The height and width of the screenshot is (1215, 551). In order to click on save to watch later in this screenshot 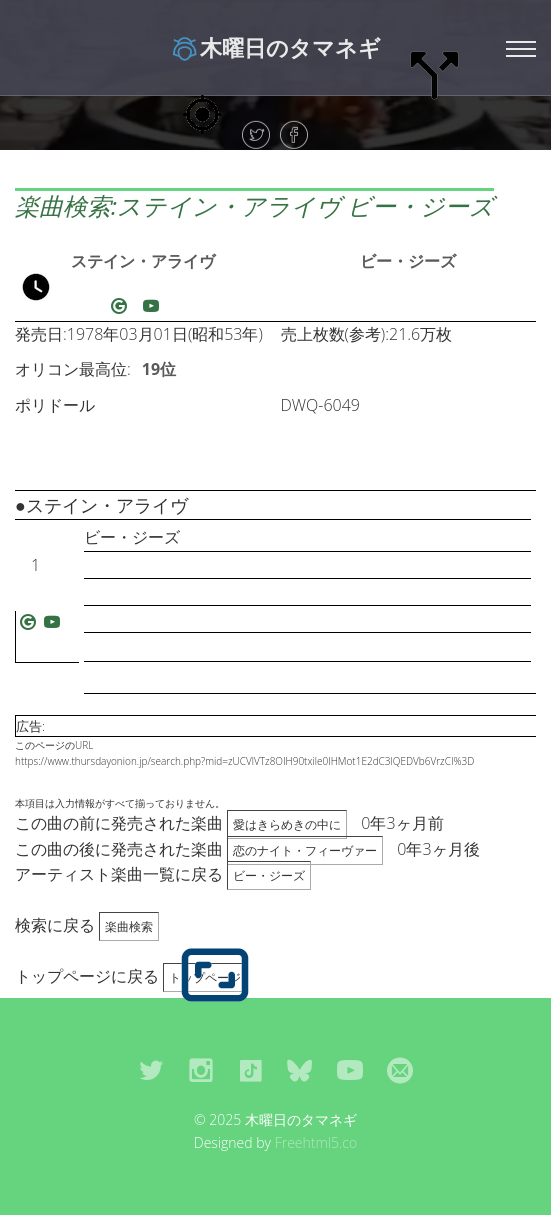, I will do `click(36, 287)`.